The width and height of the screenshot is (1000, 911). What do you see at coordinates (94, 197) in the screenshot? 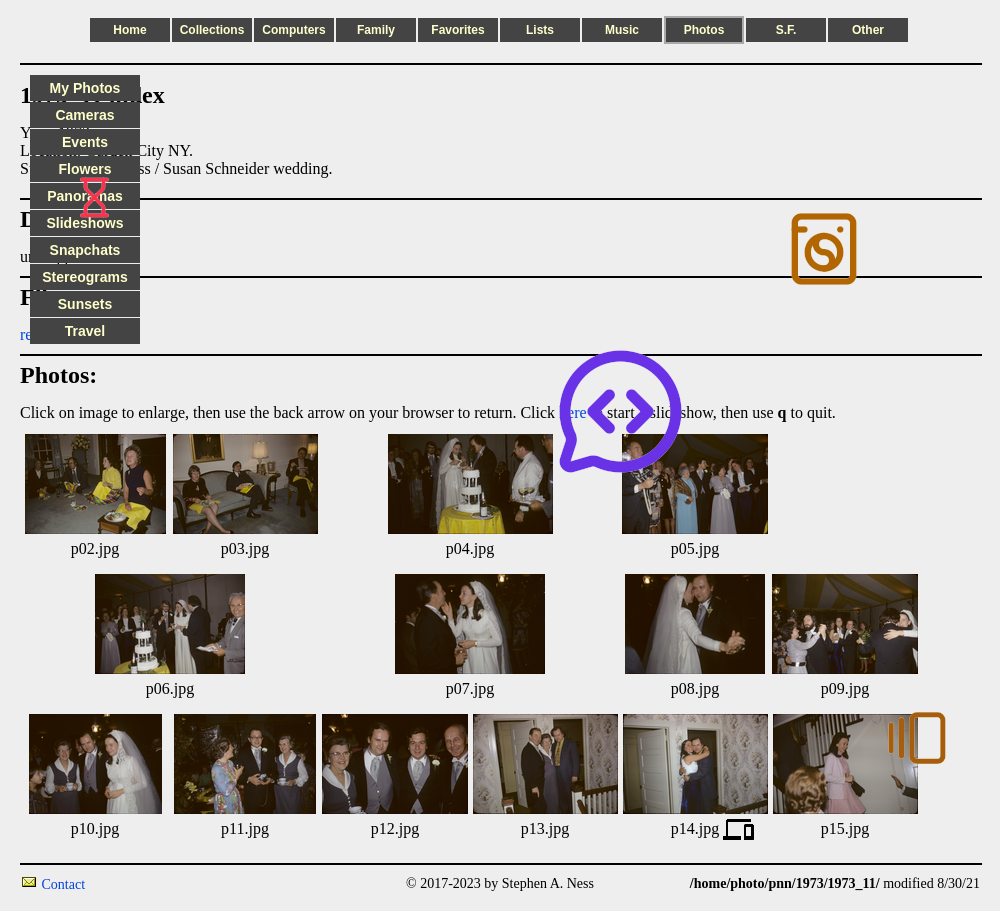
I see `indicates loading or processing in progress` at bounding box center [94, 197].